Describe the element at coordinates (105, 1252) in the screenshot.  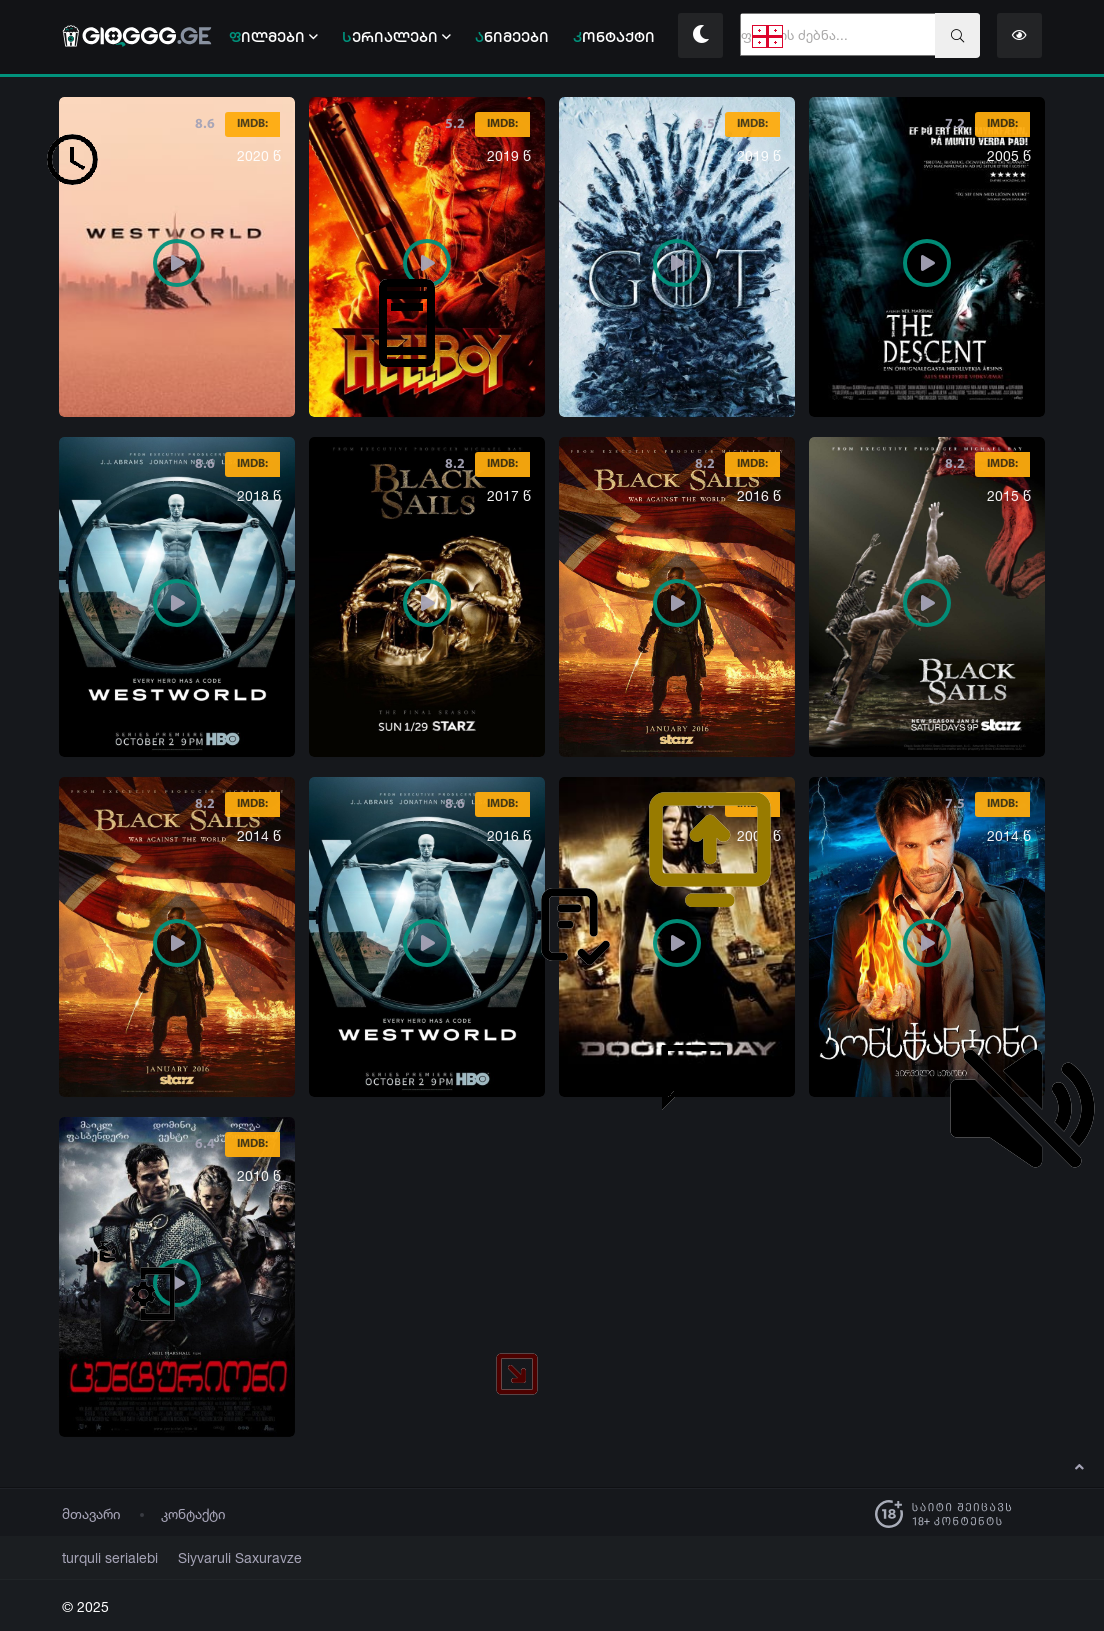
I see `hand washing or hygiene reminder` at that location.